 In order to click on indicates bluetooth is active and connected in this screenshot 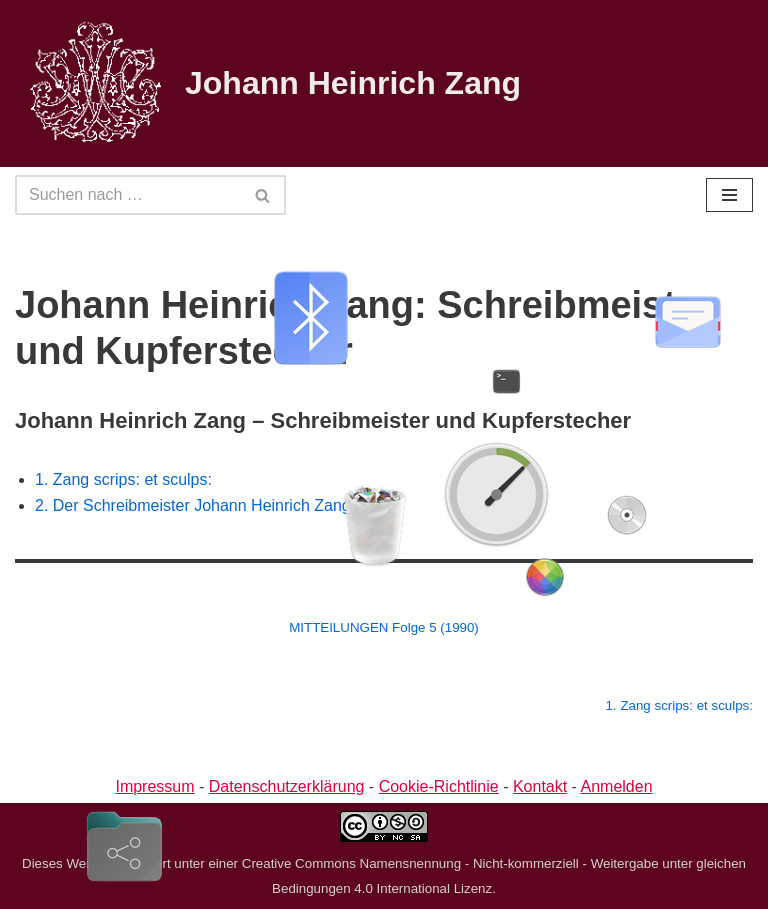, I will do `click(311, 318)`.